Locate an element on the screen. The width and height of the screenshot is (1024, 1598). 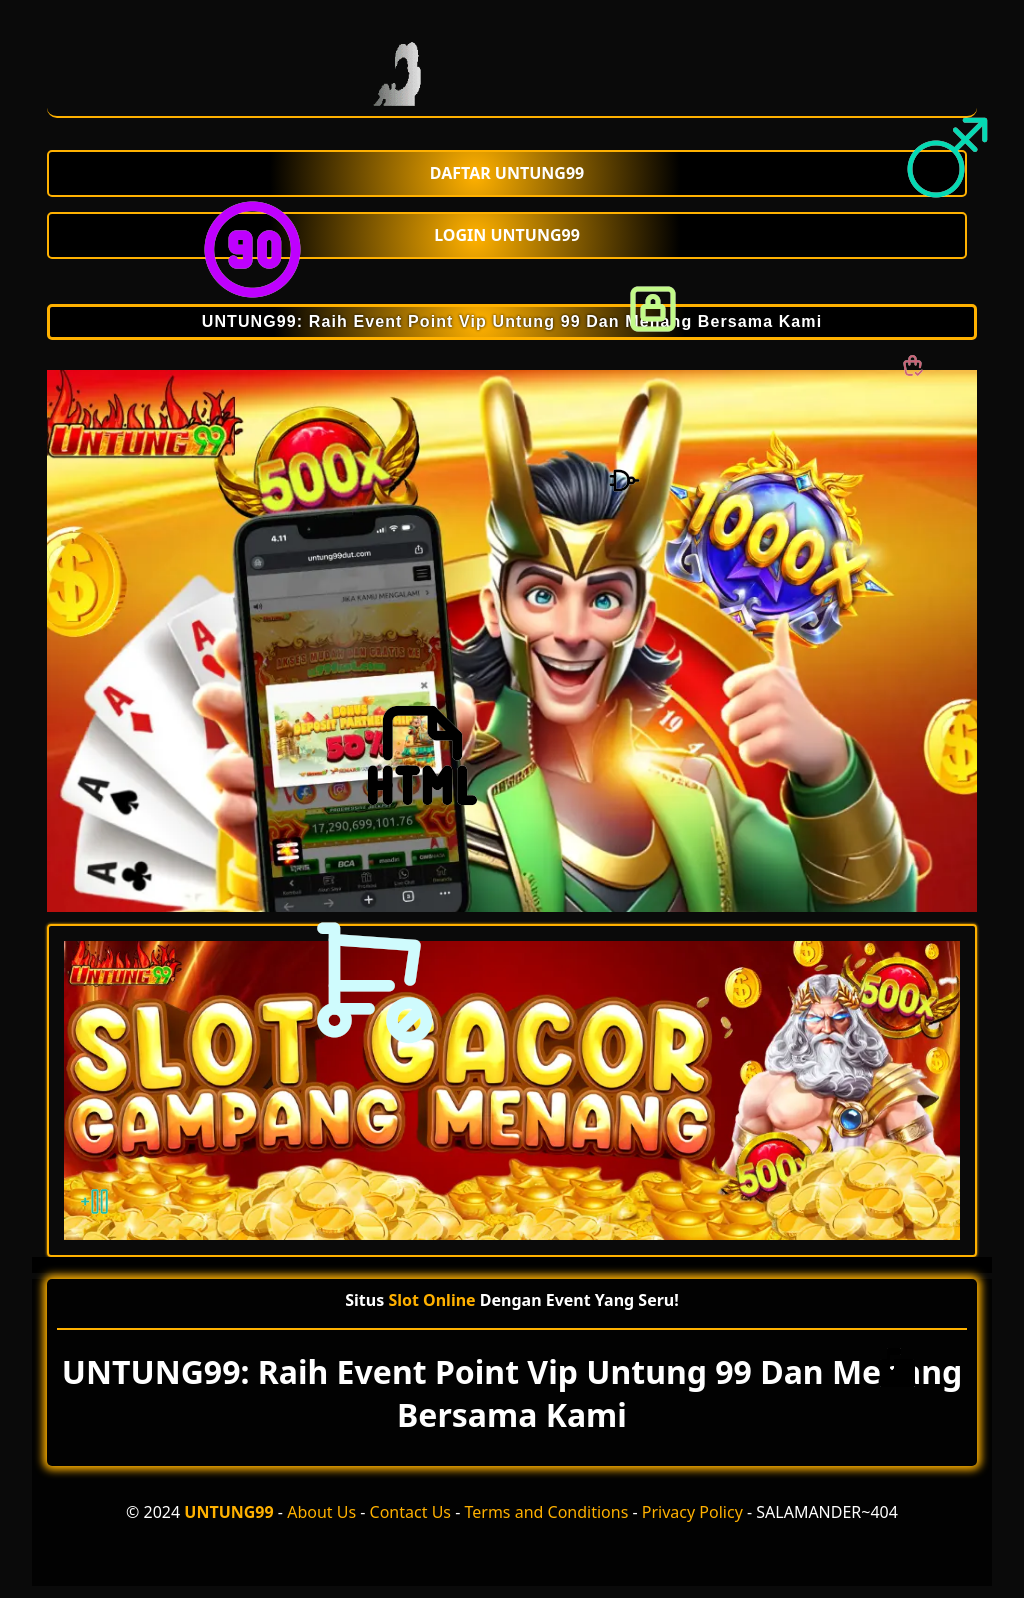
set timer or duration for 90 seconds is located at coordinates (252, 249).